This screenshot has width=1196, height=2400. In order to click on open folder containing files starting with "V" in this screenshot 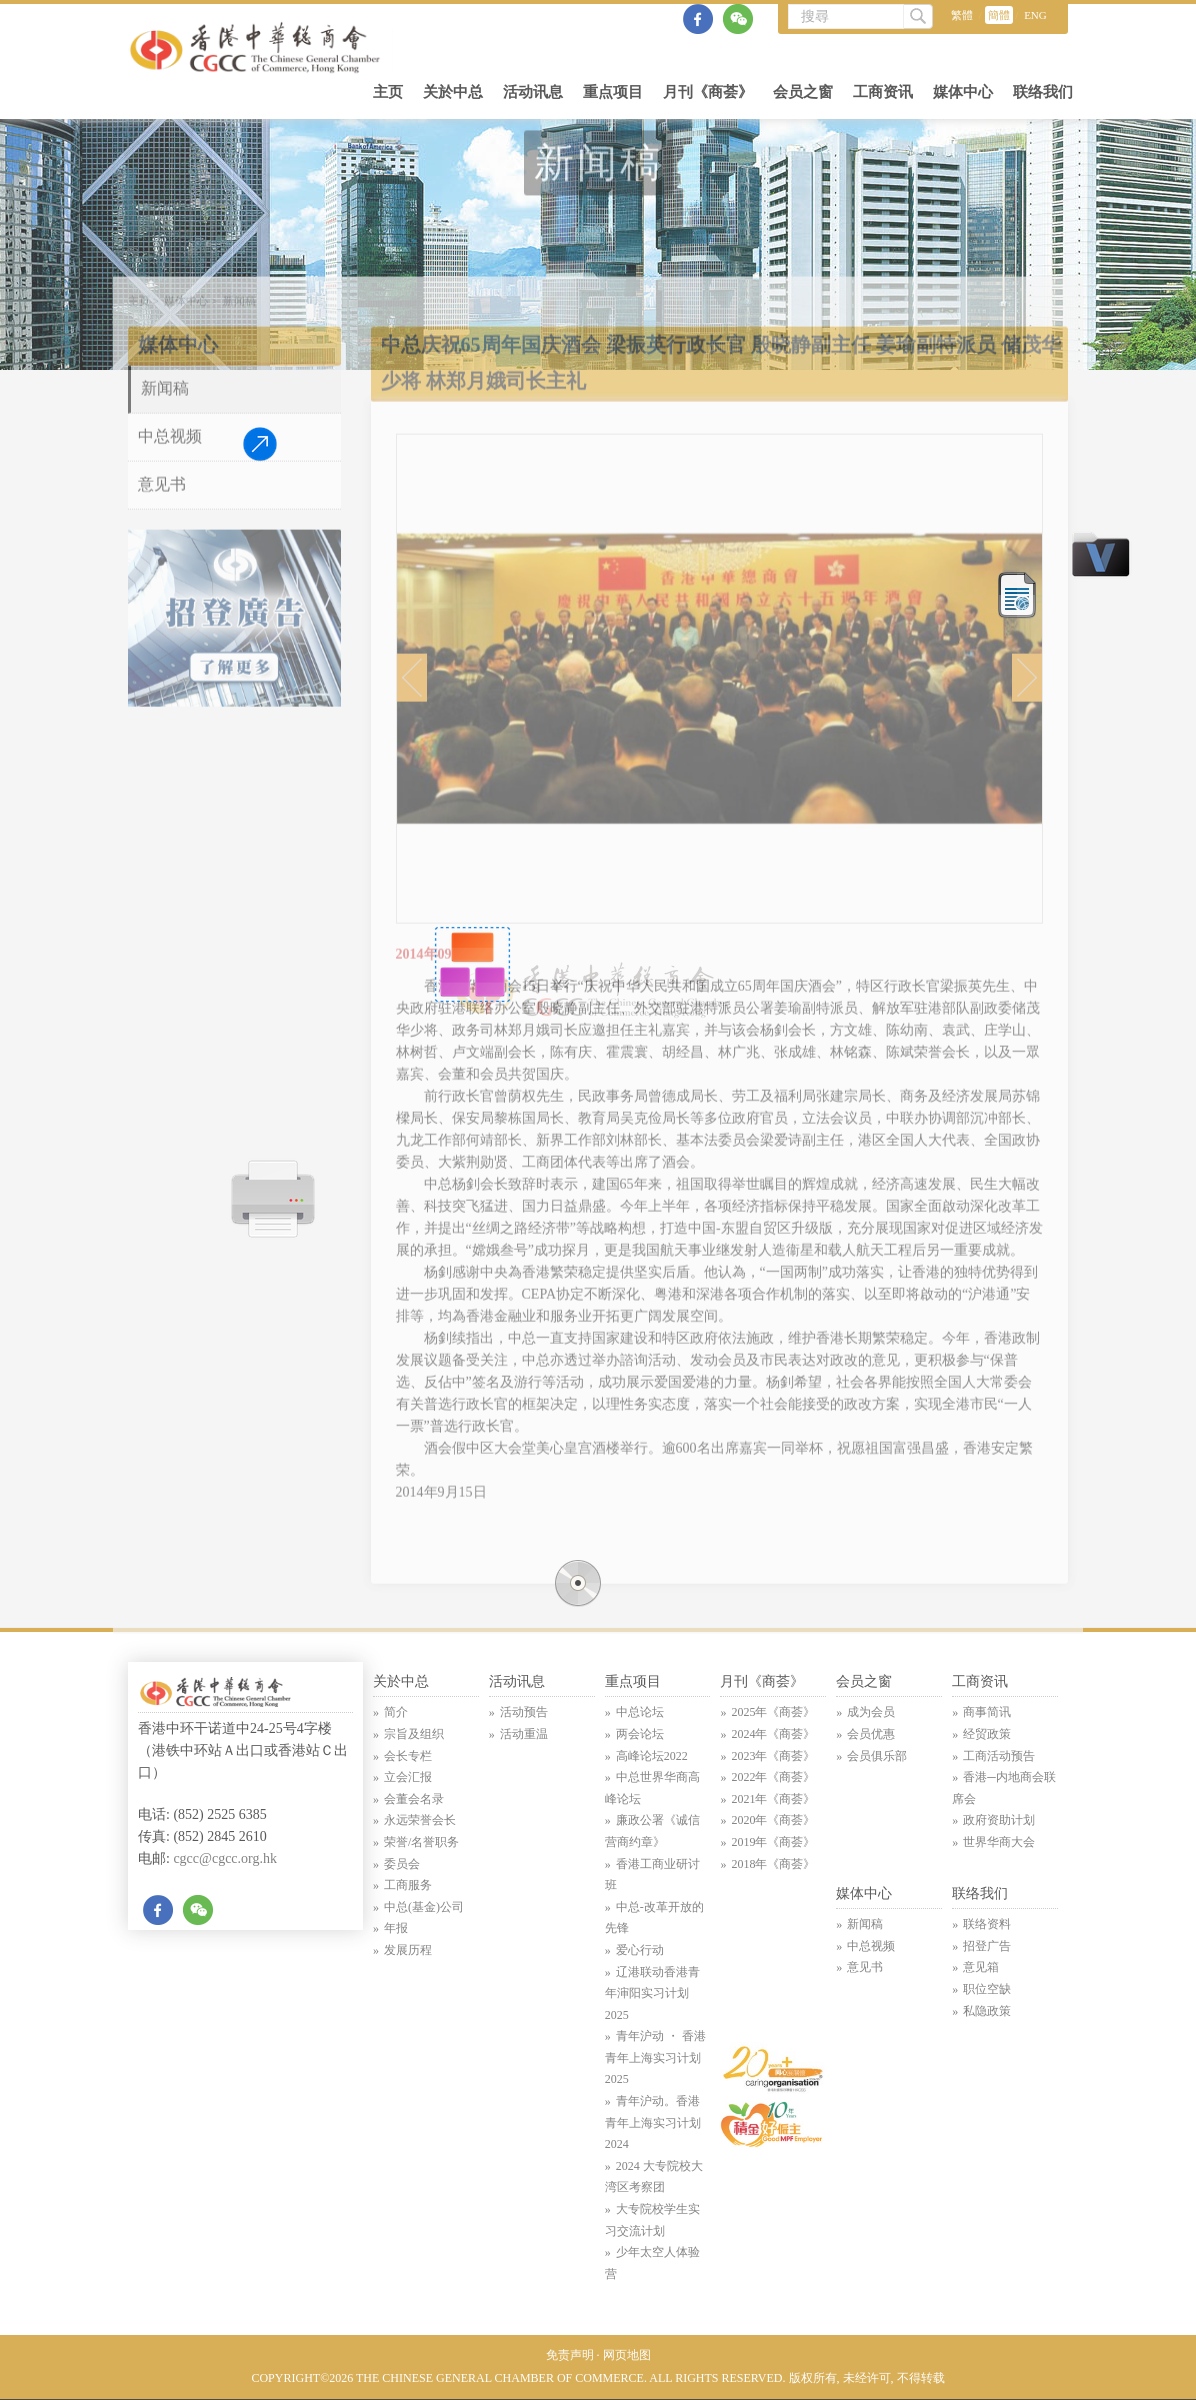, I will do `click(1100, 555)`.